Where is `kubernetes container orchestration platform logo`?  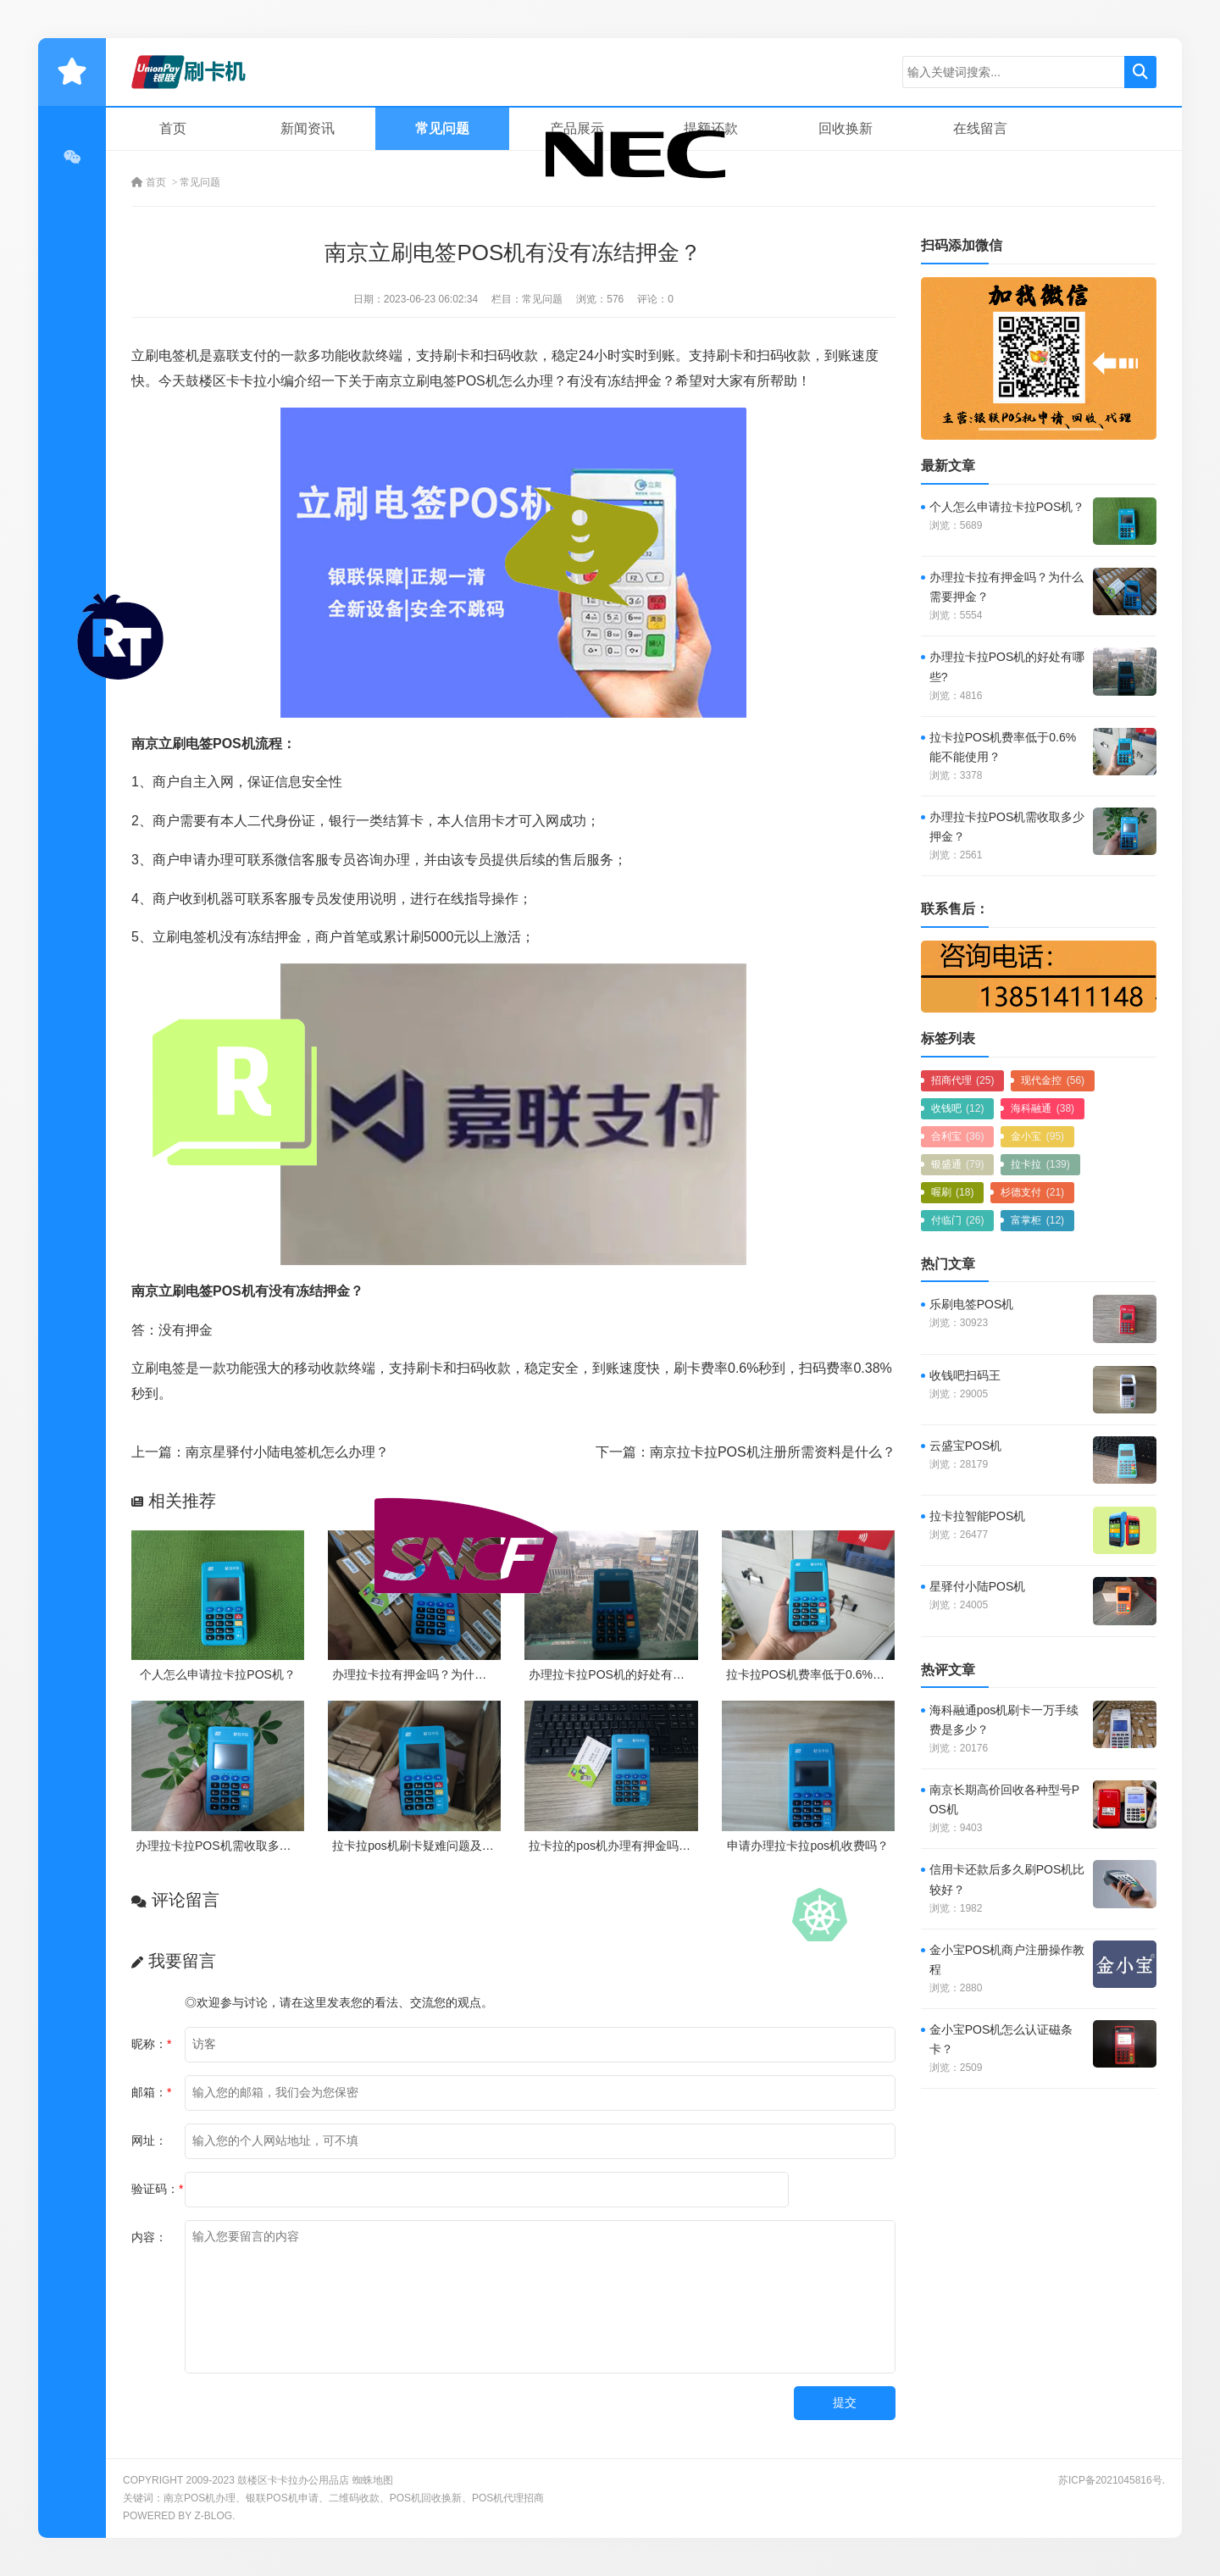
kubernetes container orchestration platform logo is located at coordinates (819, 1914).